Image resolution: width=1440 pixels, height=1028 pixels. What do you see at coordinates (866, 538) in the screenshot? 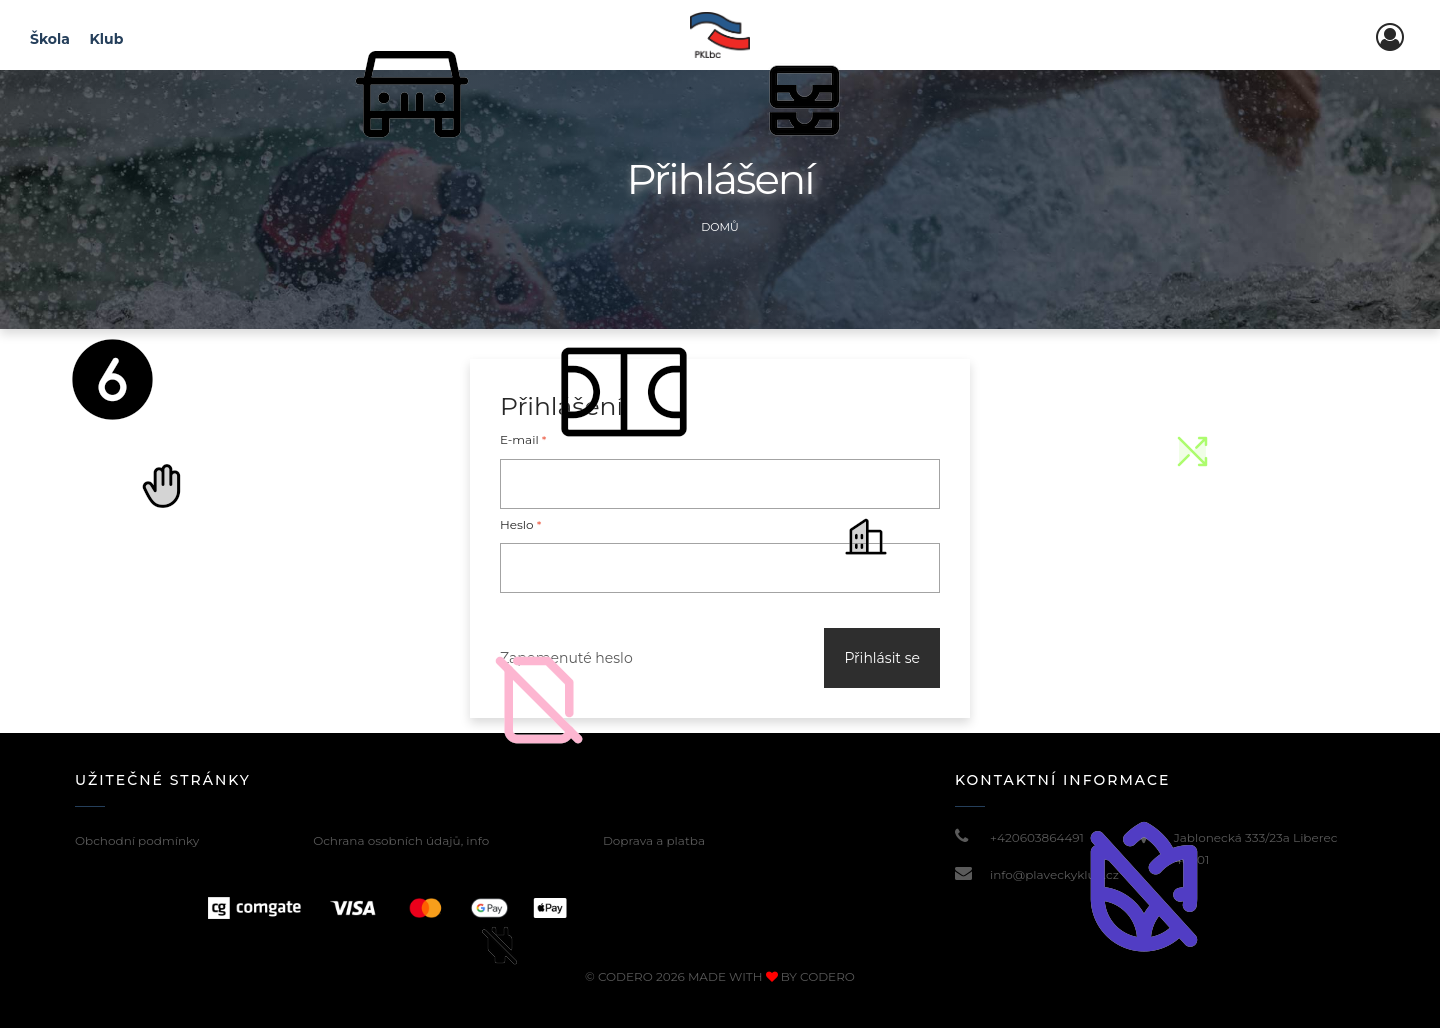
I see `view nearby buildings or properties` at bounding box center [866, 538].